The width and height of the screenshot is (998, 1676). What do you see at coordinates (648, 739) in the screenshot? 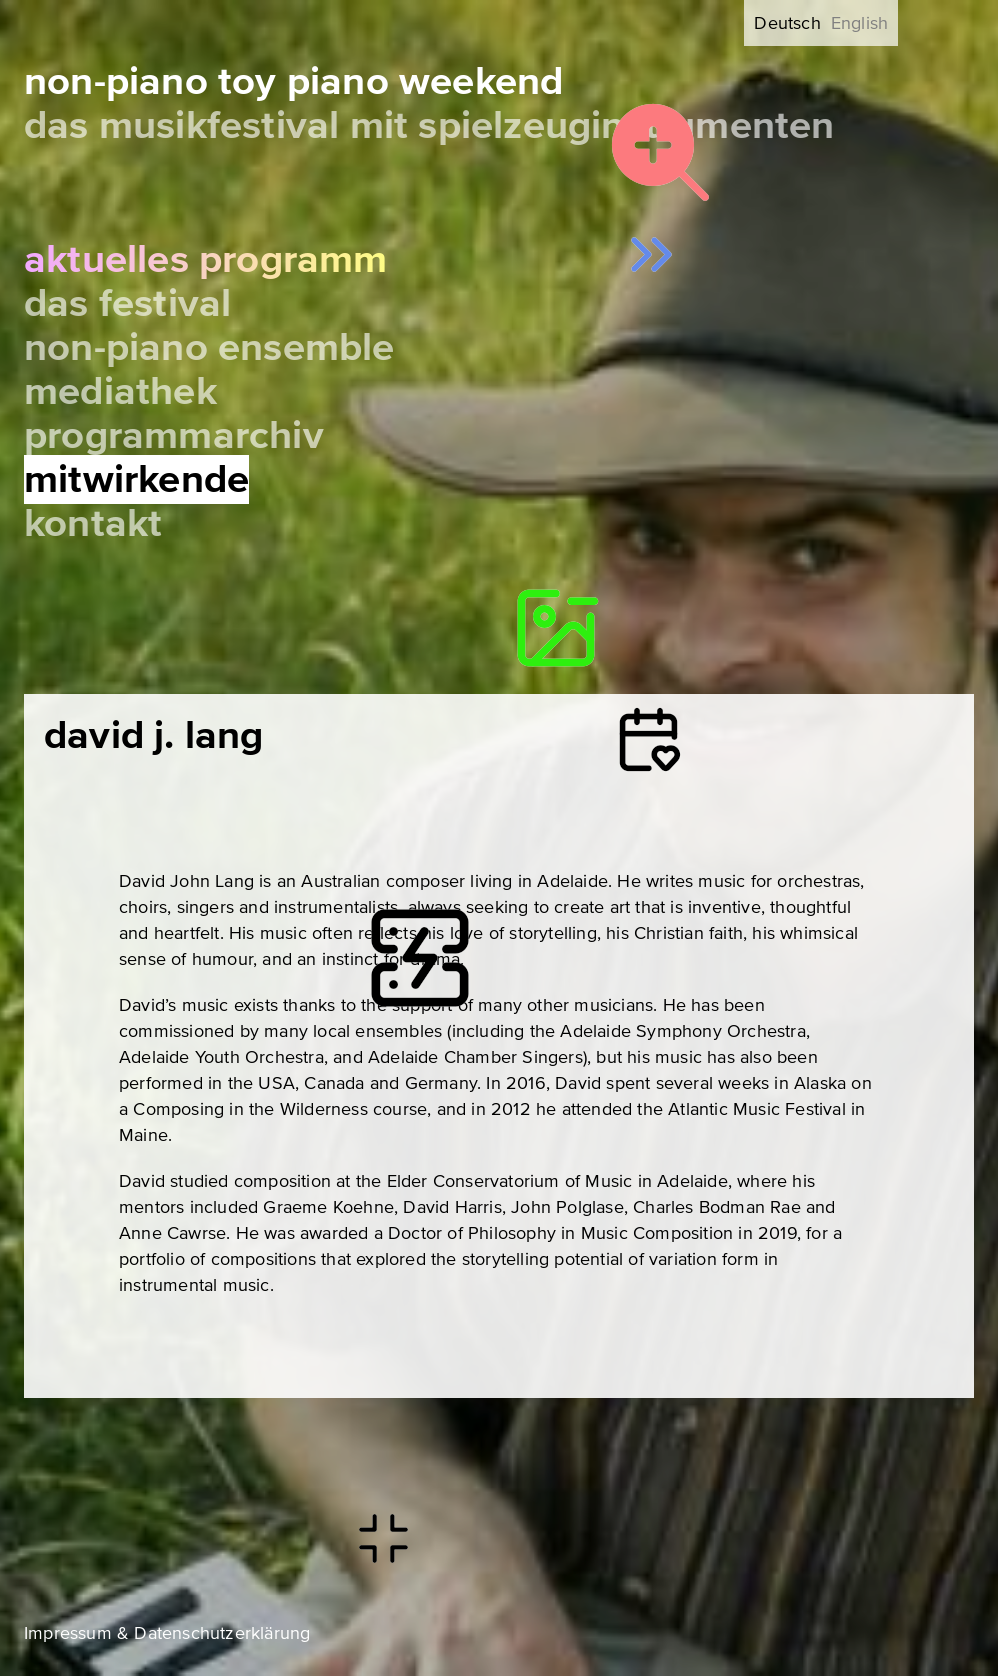
I see `view favorite or liked events` at bounding box center [648, 739].